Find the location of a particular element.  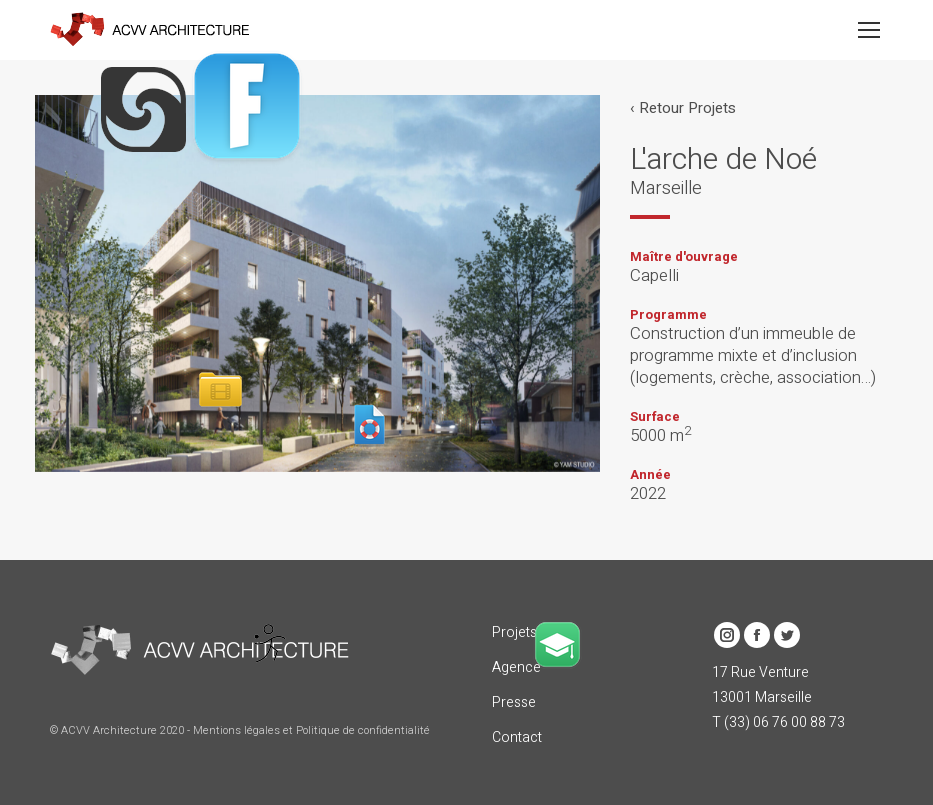

open meld file comparison tool is located at coordinates (143, 109).